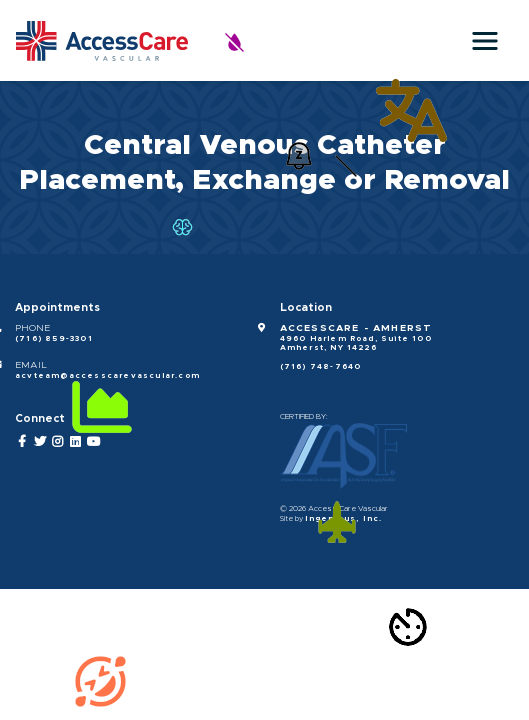  What do you see at coordinates (102, 407) in the screenshot?
I see `view area chart analytics` at bounding box center [102, 407].